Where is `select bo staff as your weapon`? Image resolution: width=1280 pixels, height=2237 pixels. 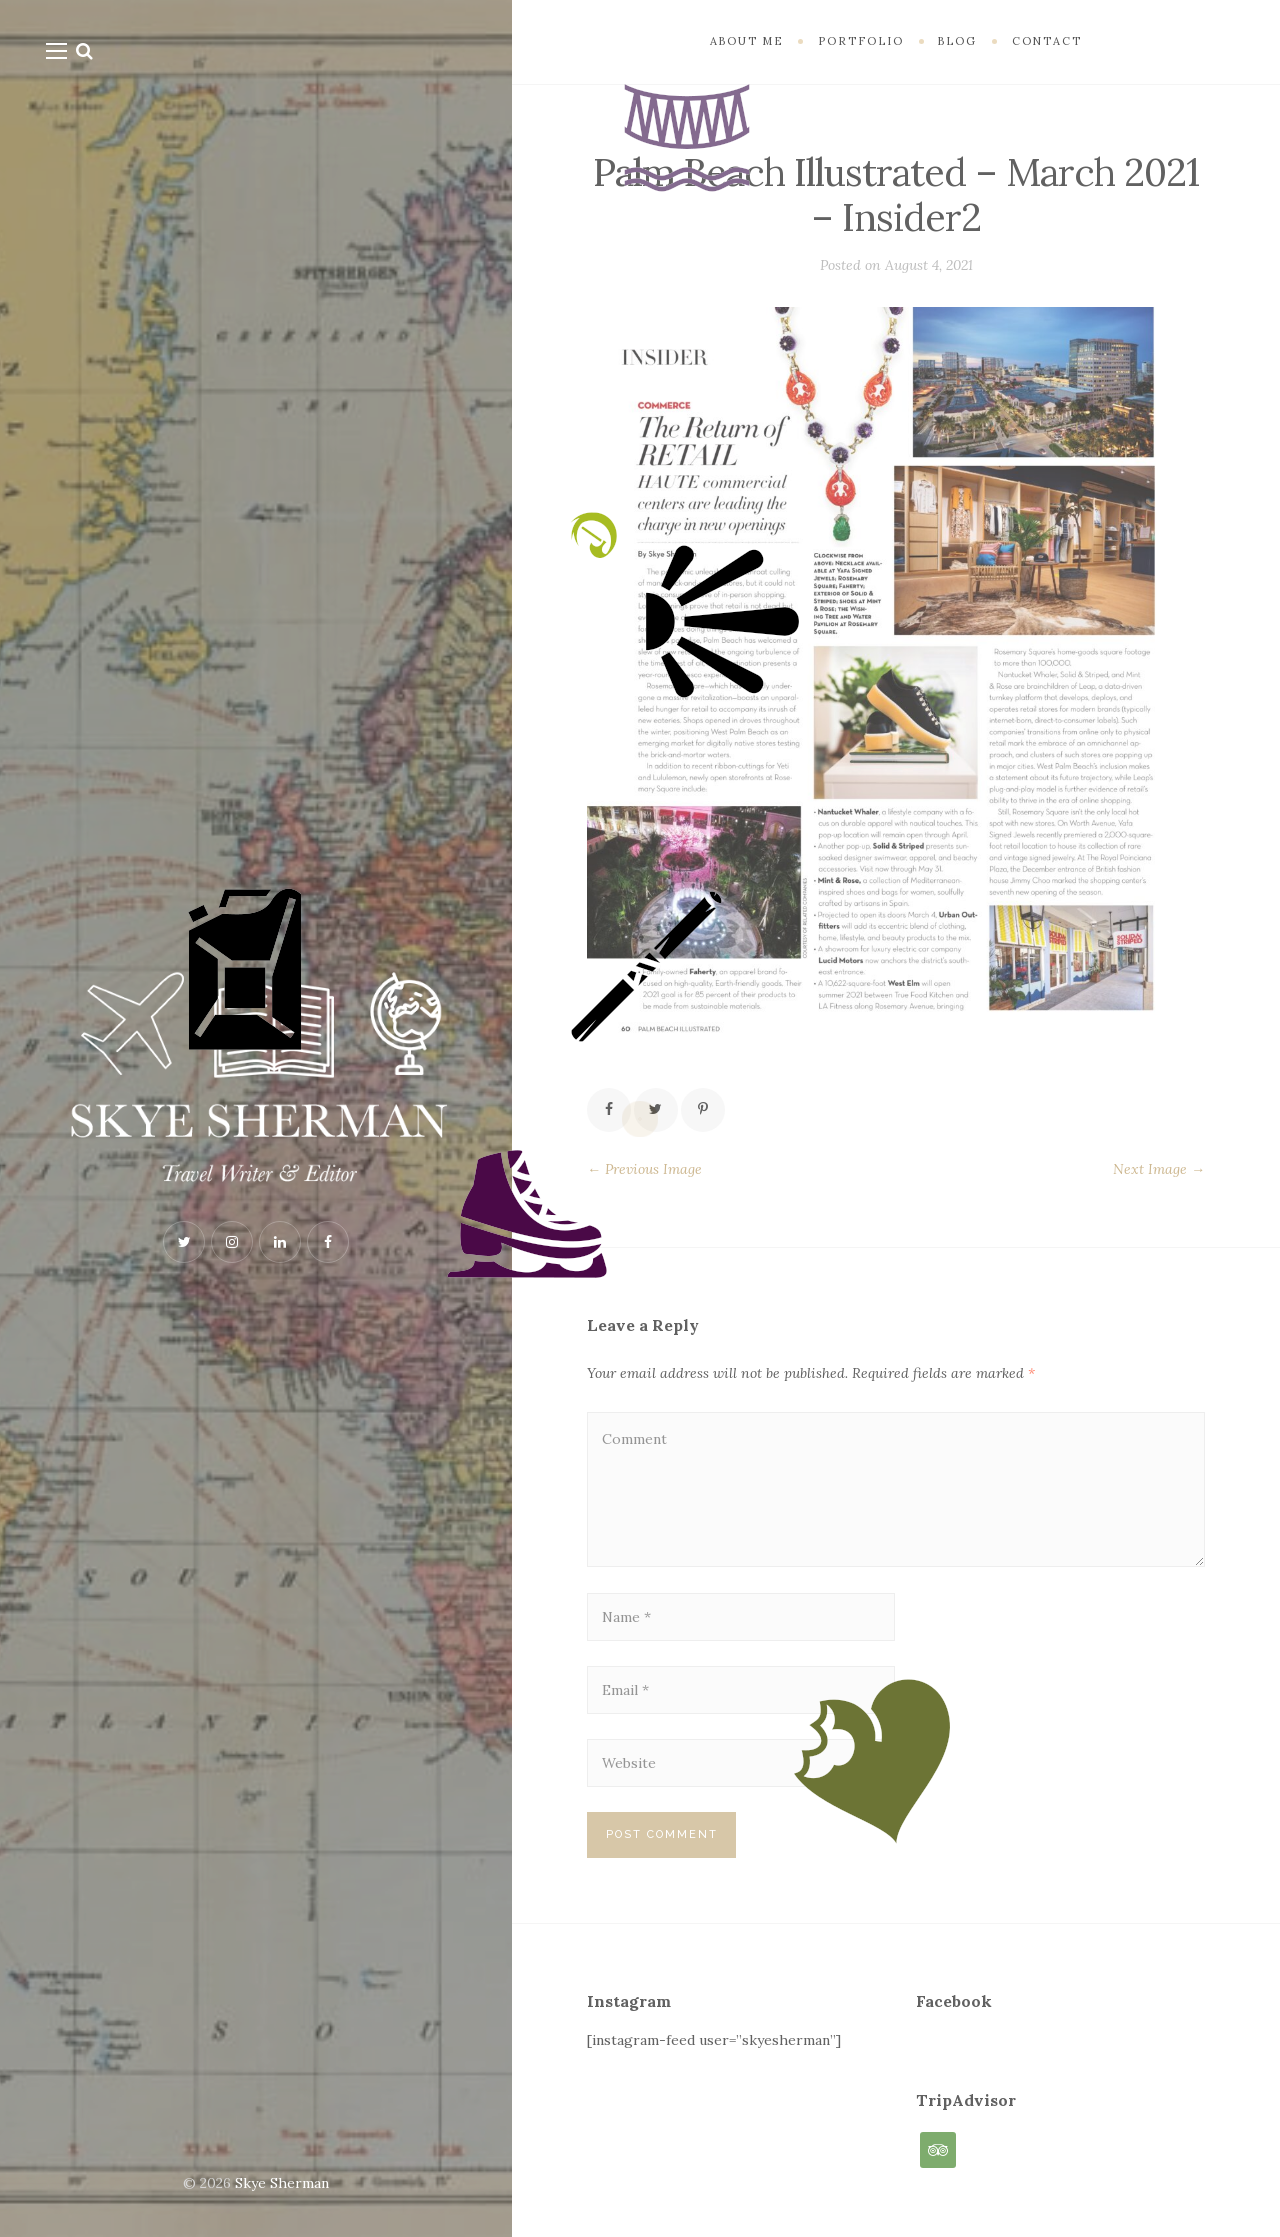 select bo staff as your weapon is located at coordinates (646, 966).